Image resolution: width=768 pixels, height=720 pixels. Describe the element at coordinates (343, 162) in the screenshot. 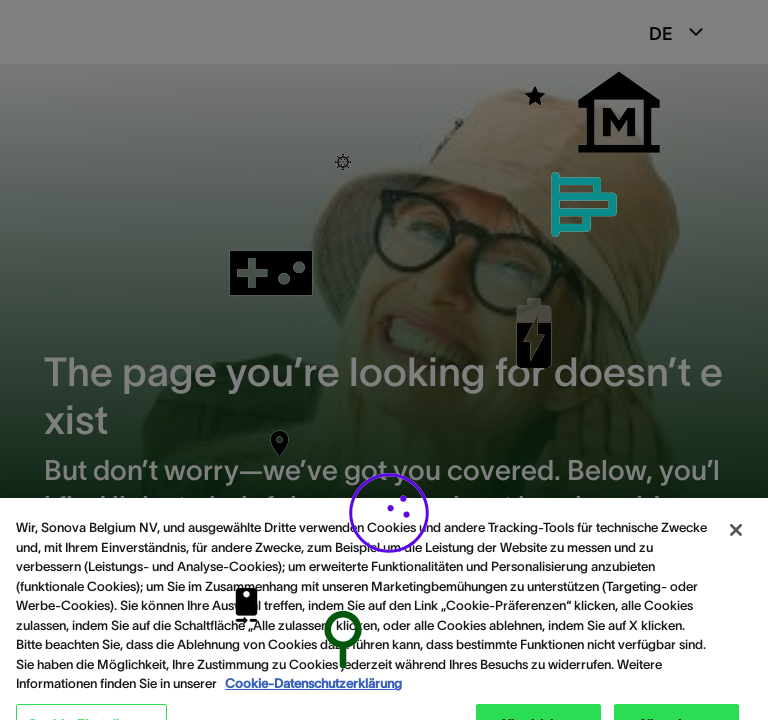

I see `indicates covid-19 or coronavirus-related content` at that location.